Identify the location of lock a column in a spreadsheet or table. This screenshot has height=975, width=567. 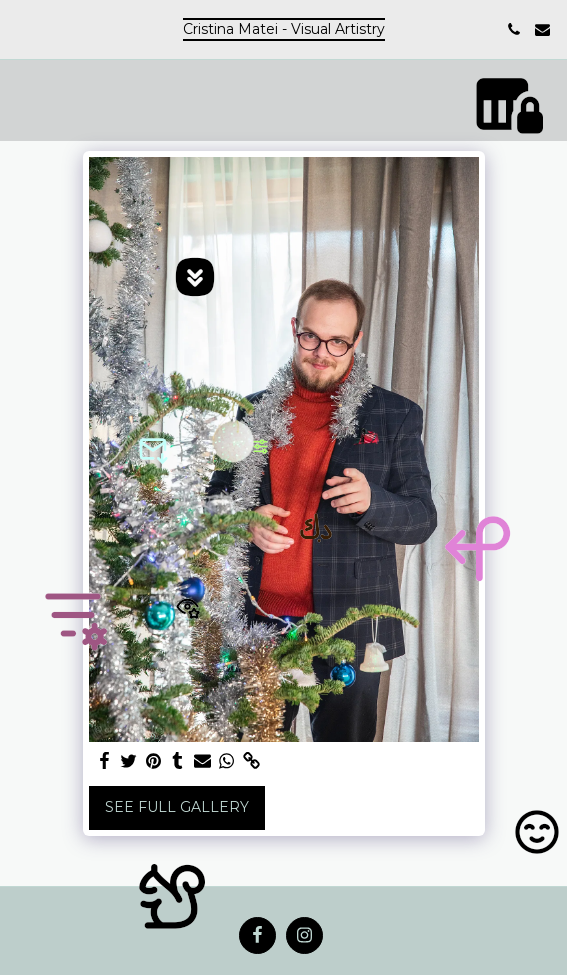
(506, 104).